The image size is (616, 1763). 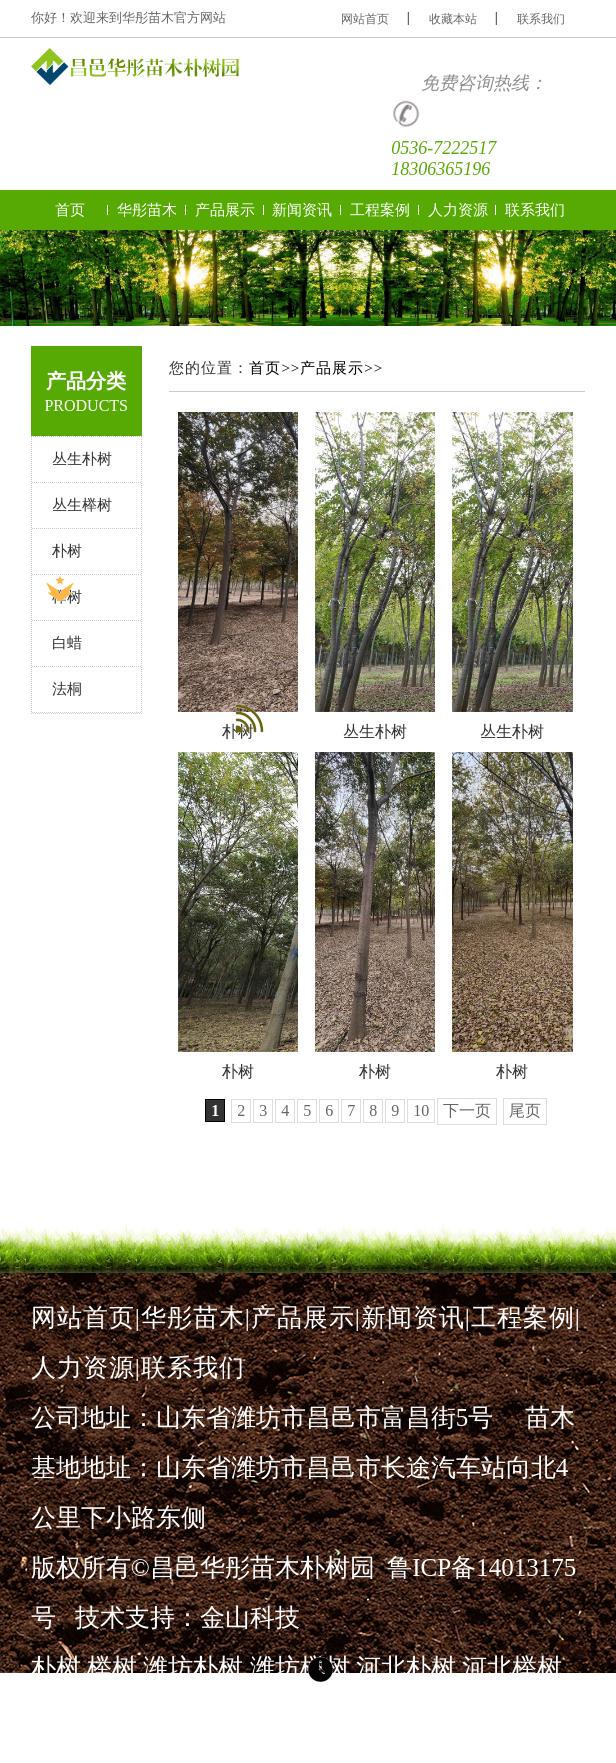 I want to click on view message timestamps, so click(x=320, y=1669).